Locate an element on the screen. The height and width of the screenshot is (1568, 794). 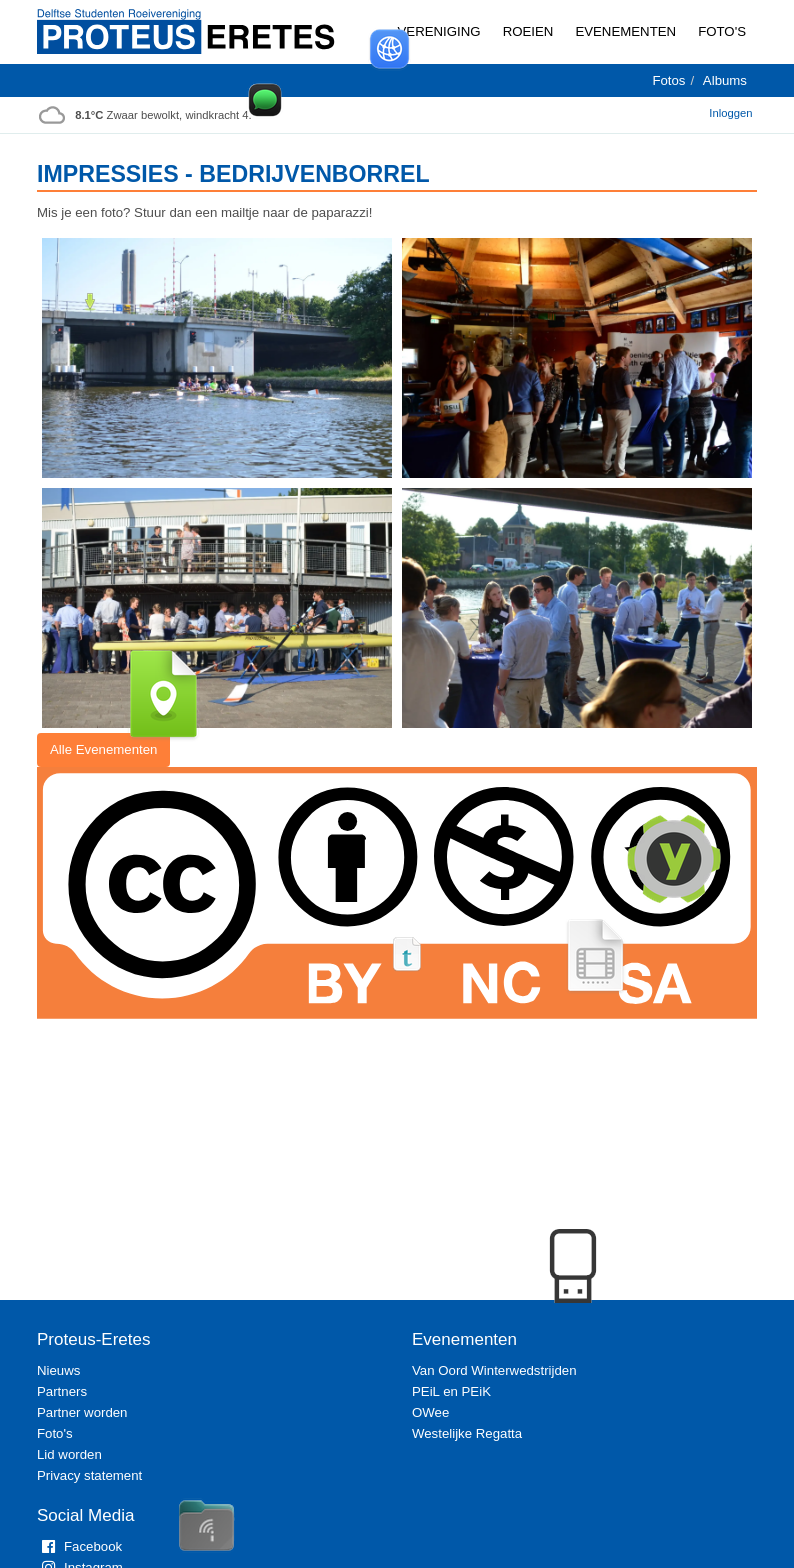
open insync cloud sync folder is located at coordinates (206, 1525).